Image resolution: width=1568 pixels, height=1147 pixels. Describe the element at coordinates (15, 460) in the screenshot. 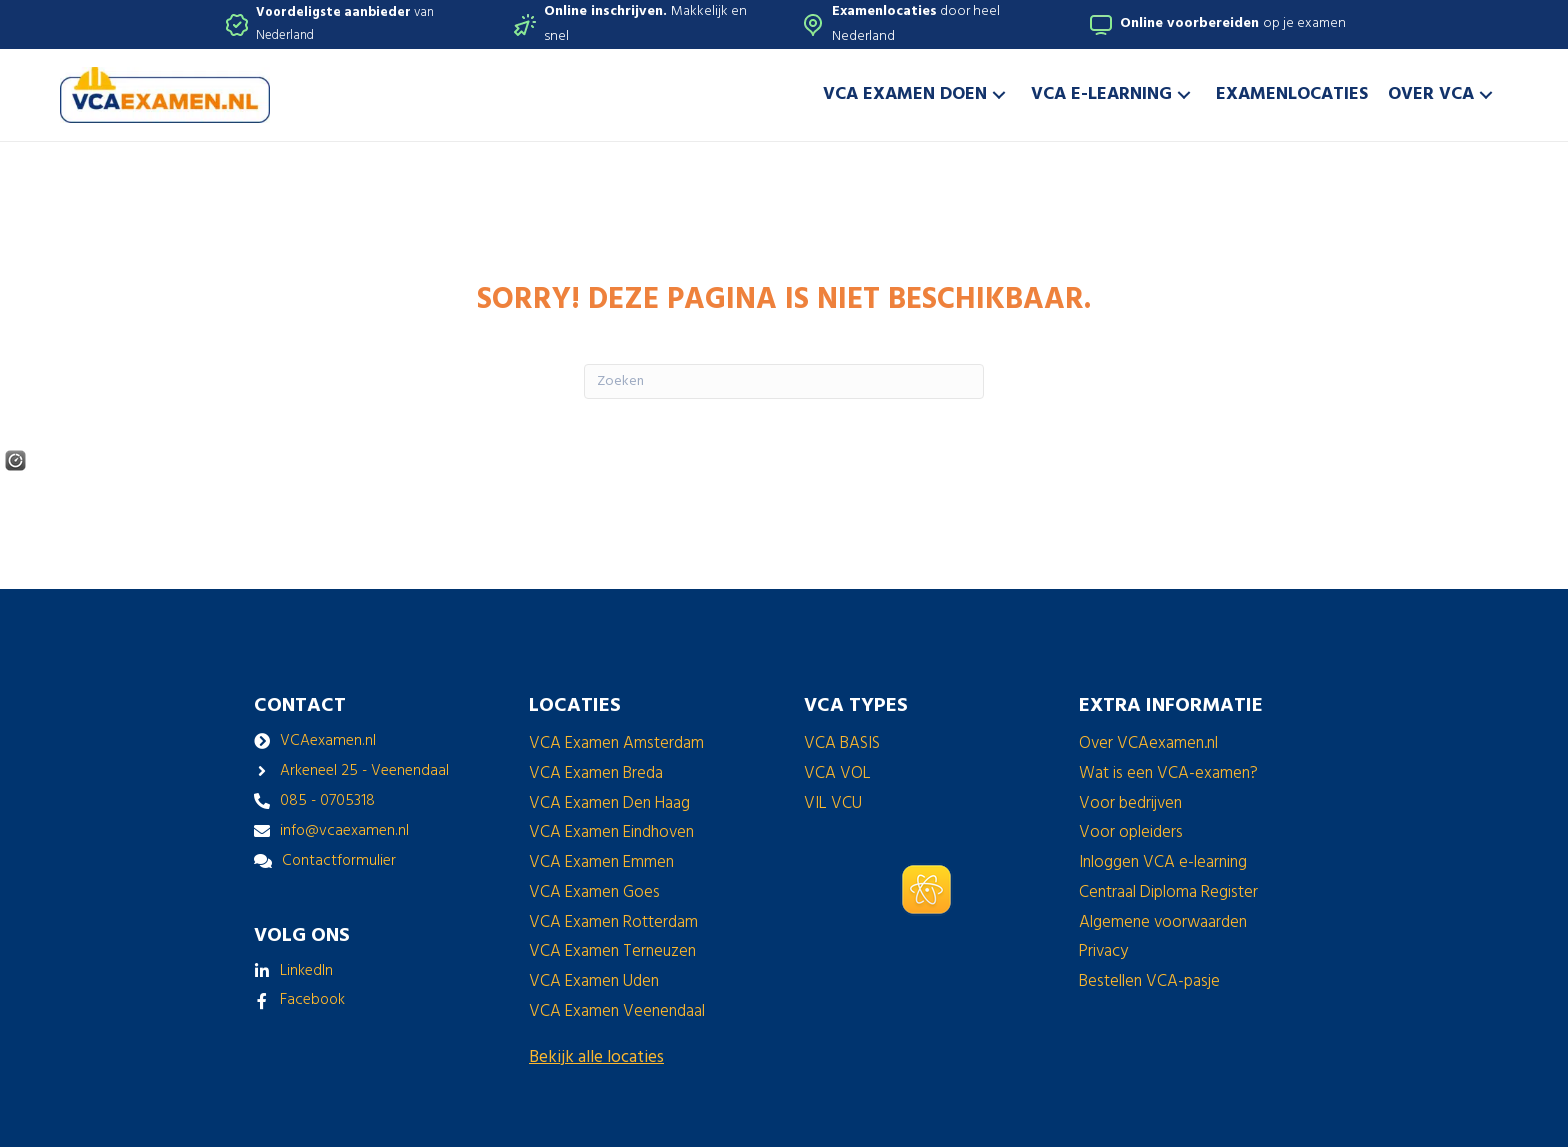

I see `open stacer system optimizer` at that location.